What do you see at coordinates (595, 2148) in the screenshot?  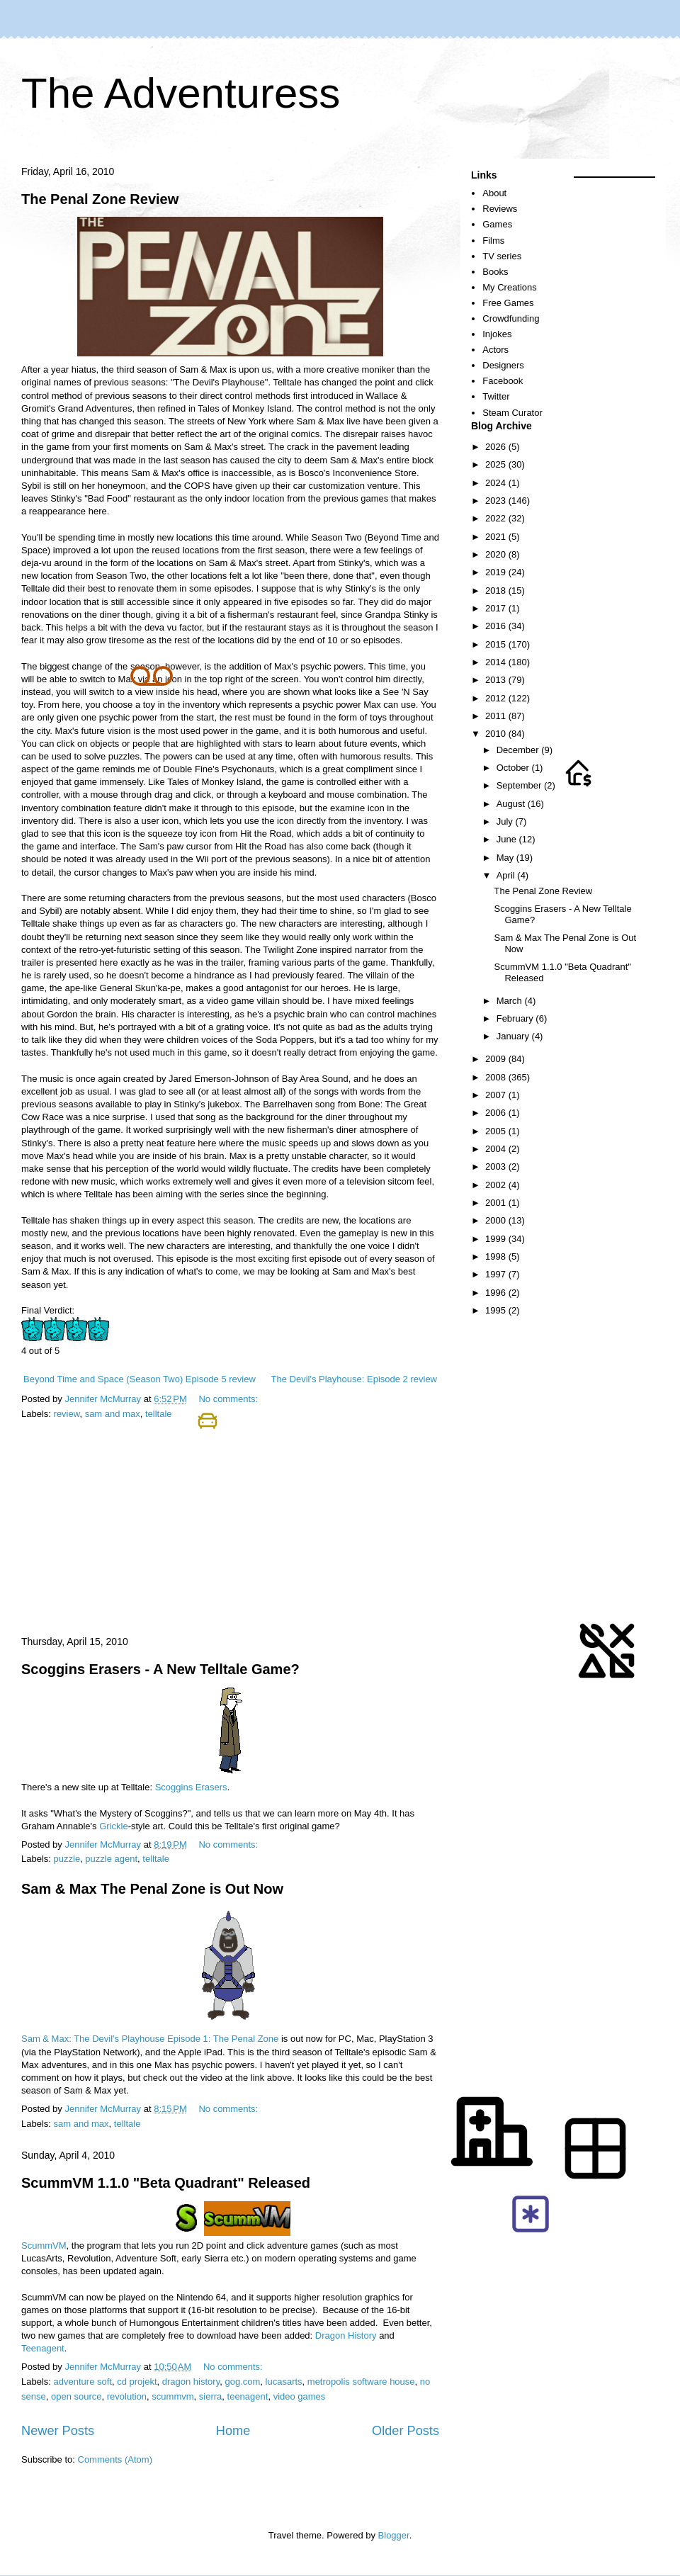 I see `switch to grid view` at bounding box center [595, 2148].